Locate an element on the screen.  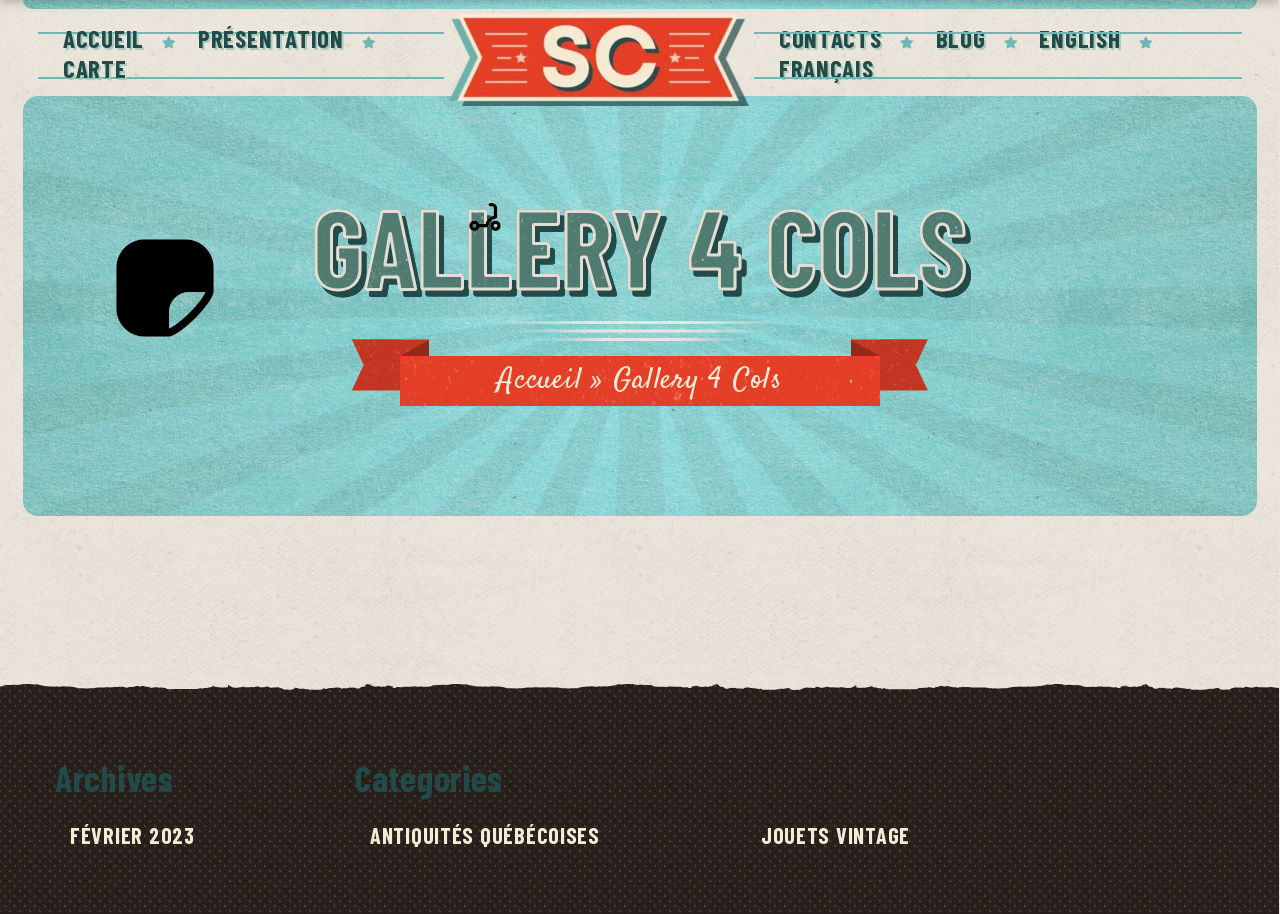
add a sticker to your message is located at coordinates (165, 288).